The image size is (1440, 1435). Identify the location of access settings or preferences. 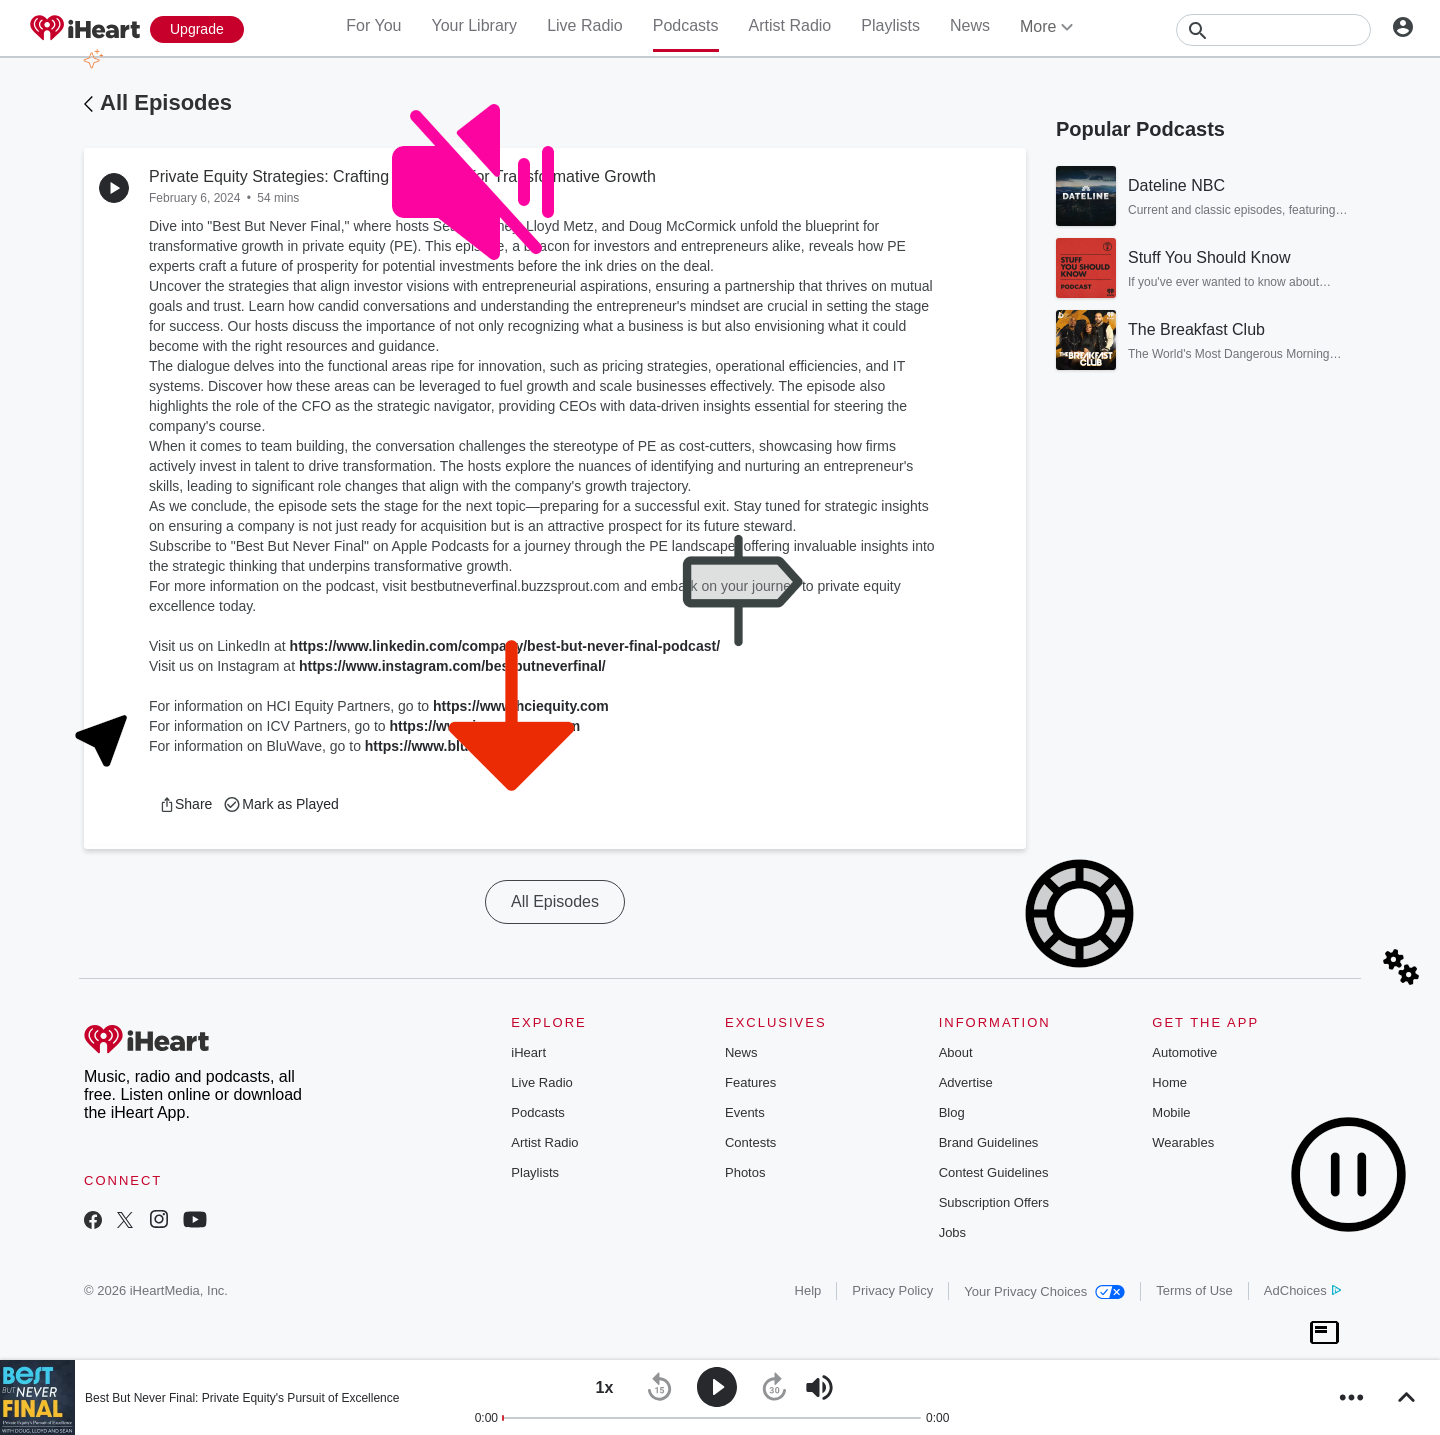
(1401, 967).